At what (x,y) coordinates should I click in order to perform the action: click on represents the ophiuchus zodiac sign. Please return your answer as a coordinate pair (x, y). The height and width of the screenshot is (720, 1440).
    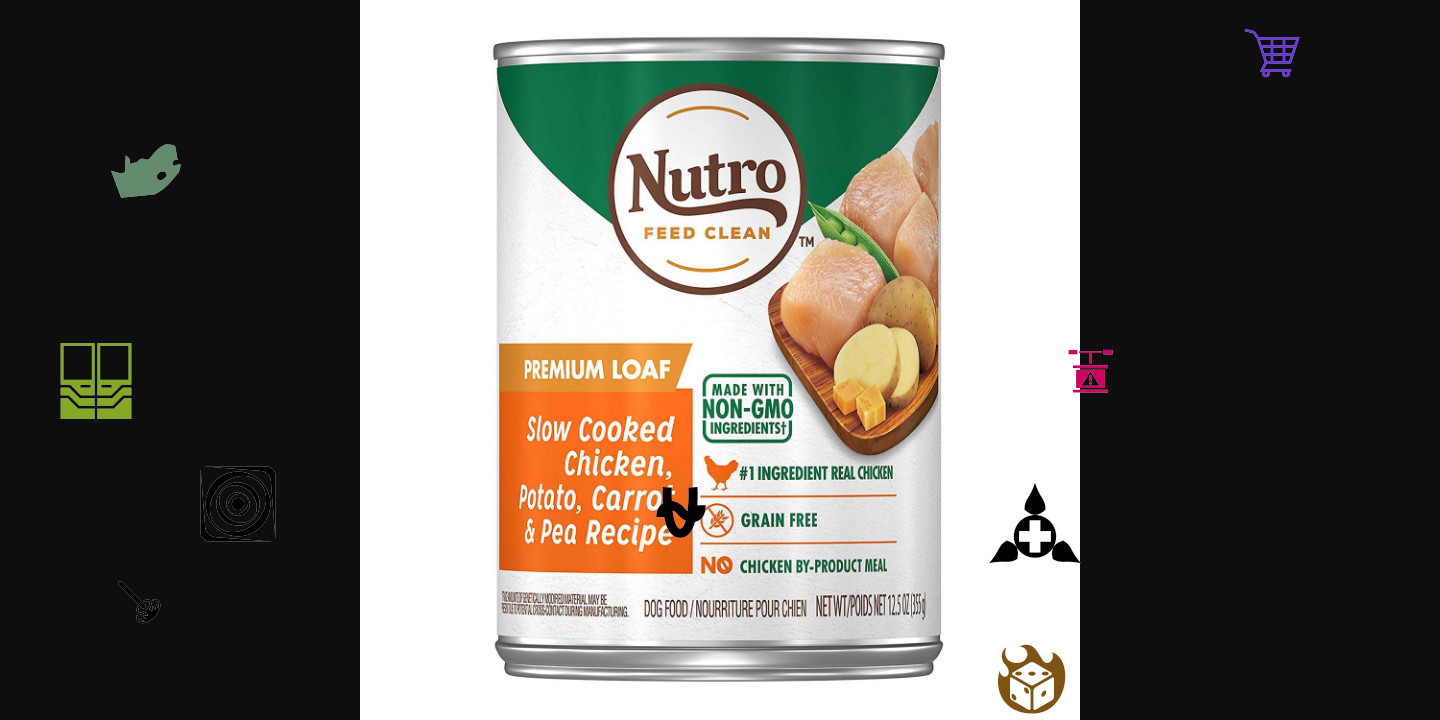
    Looking at the image, I should click on (681, 512).